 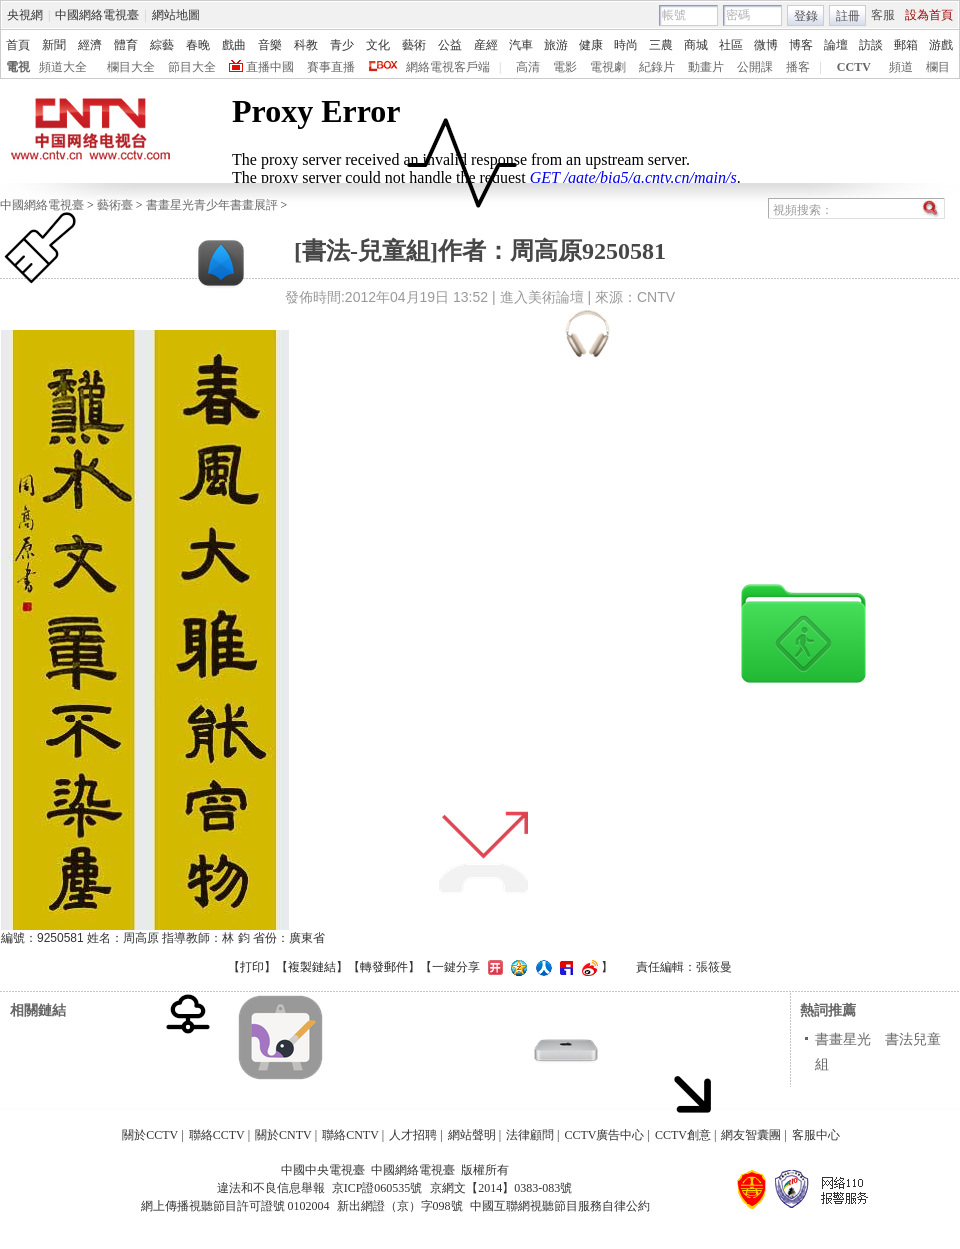 What do you see at coordinates (483, 852) in the screenshot?
I see `indicates a missed incoming call` at bounding box center [483, 852].